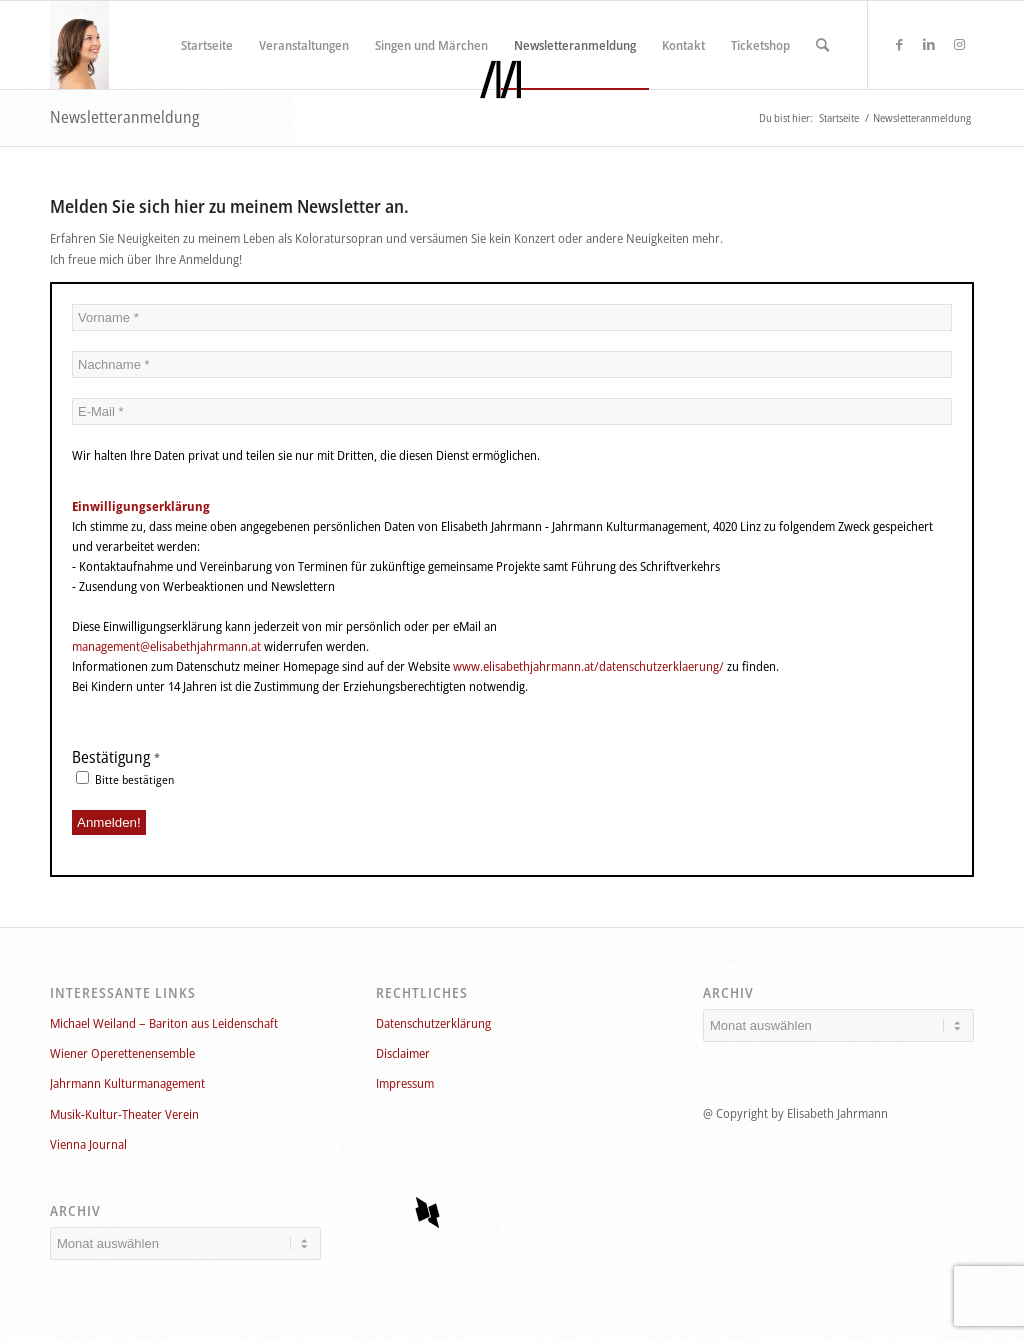 The height and width of the screenshot is (1340, 1024). Describe the element at coordinates (427, 1212) in the screenshot. I see `visit dblp computer science bibliography` at that location.